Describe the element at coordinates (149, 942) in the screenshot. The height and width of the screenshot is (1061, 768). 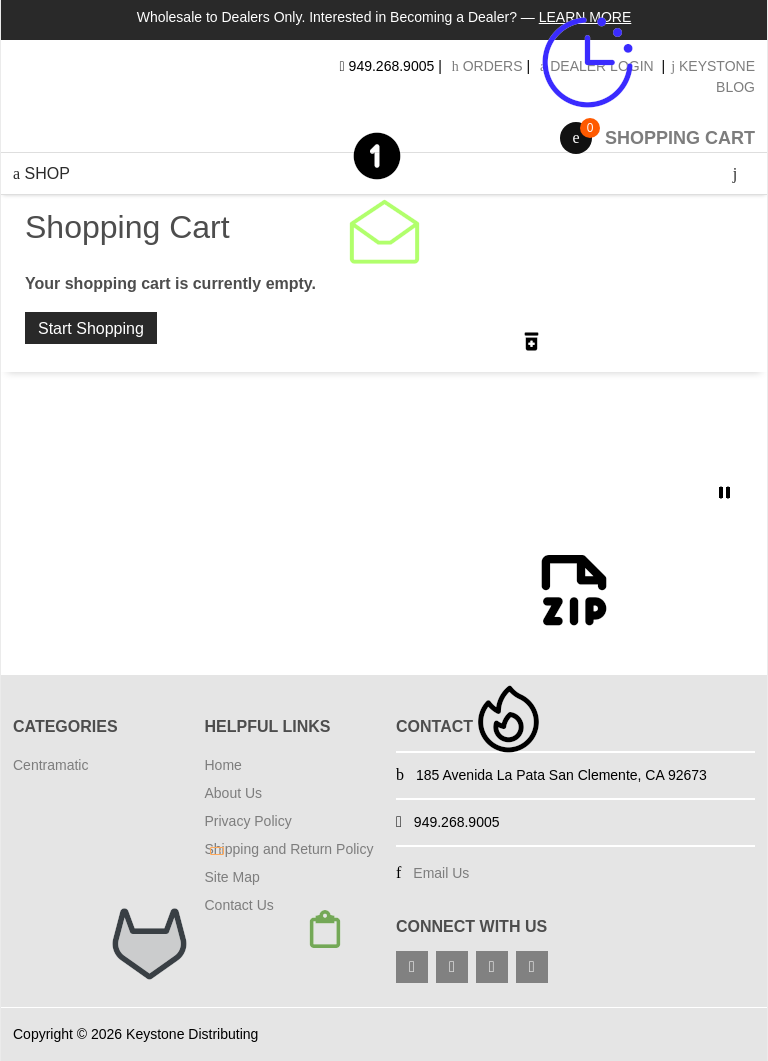
I see `open gitlab repository` at that location.